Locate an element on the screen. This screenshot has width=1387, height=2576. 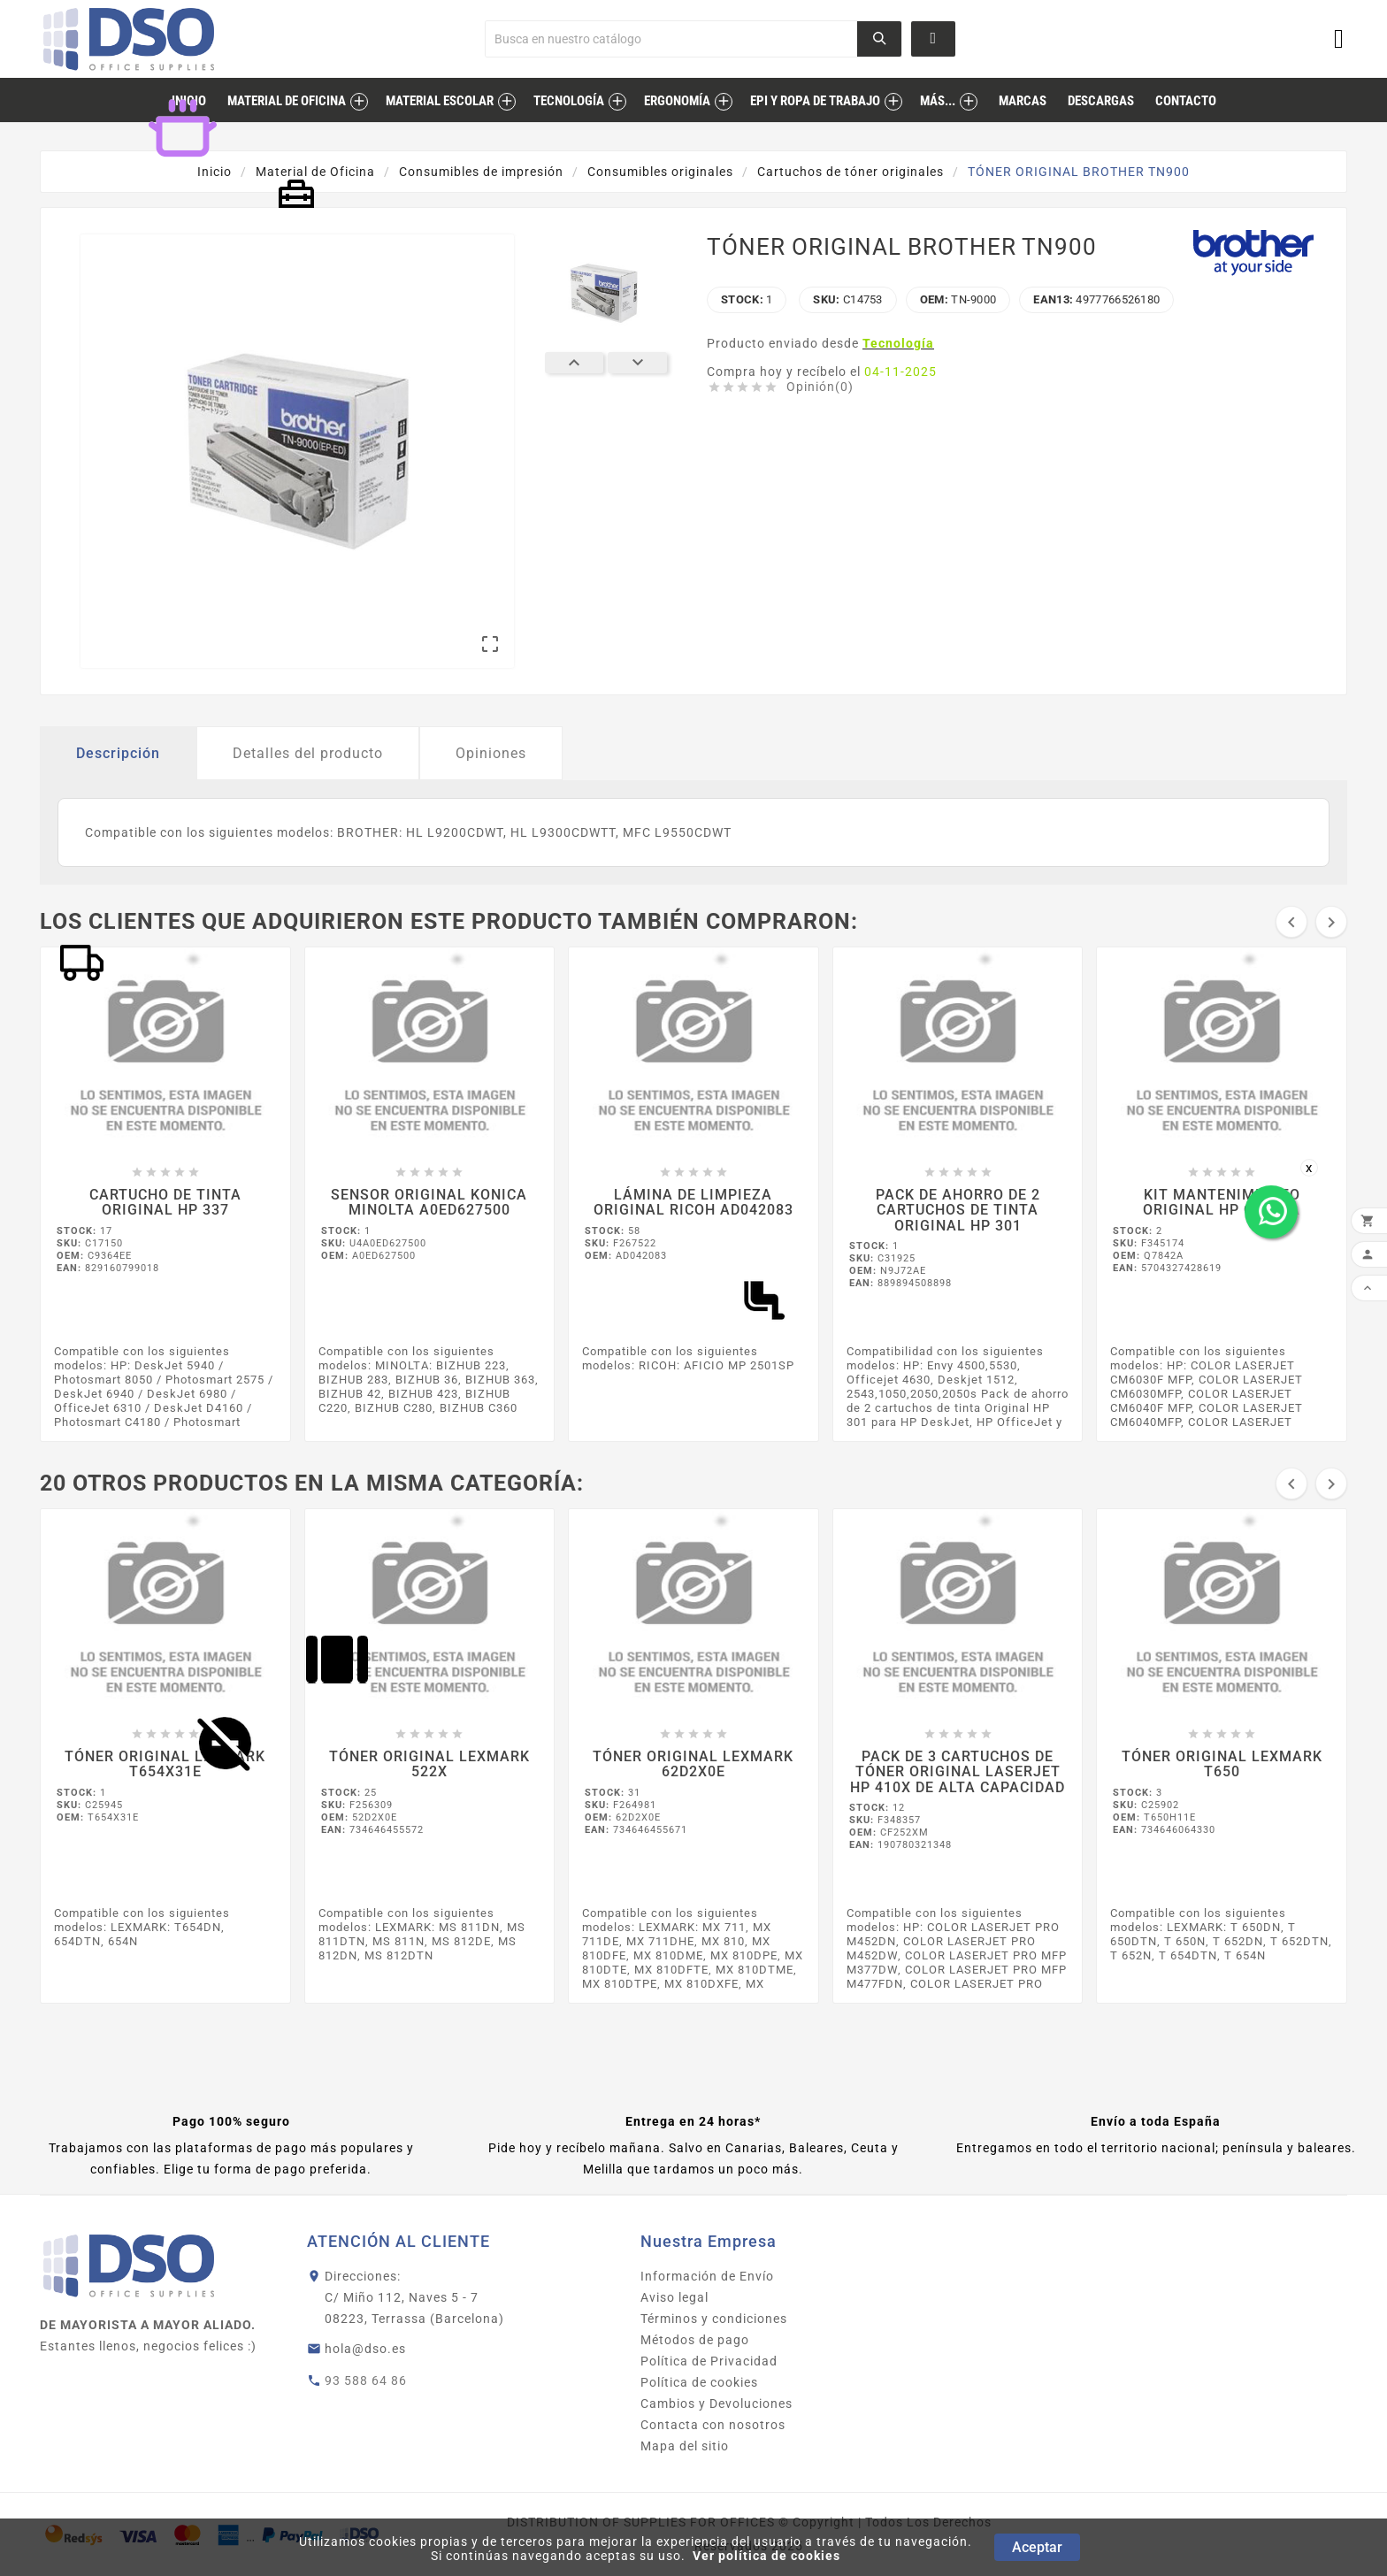
access home repair services is located at coordinates (296, 194).